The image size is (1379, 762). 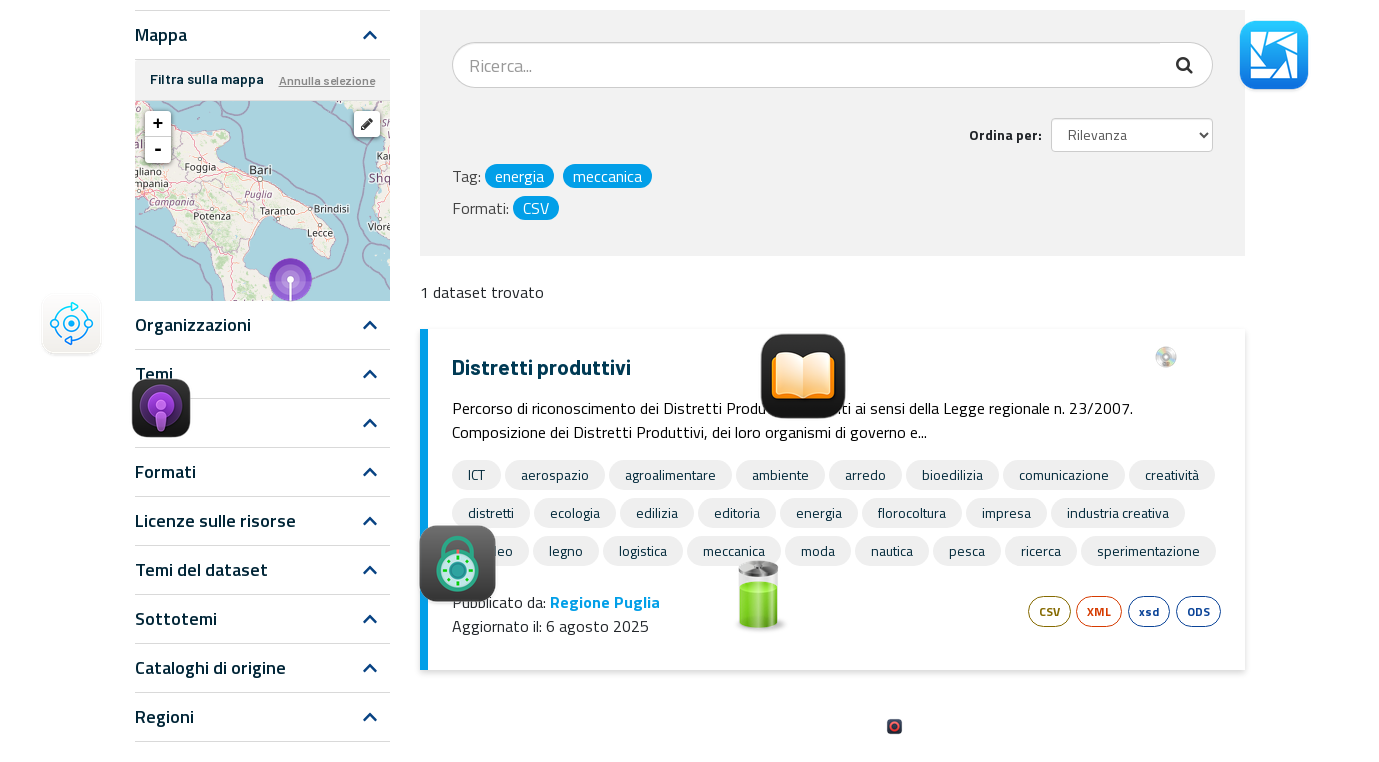 What do you see at coordinates (457, 563) in the screenshot?
I see `open keysmith authenticator app` at bounding box center [457, 563].